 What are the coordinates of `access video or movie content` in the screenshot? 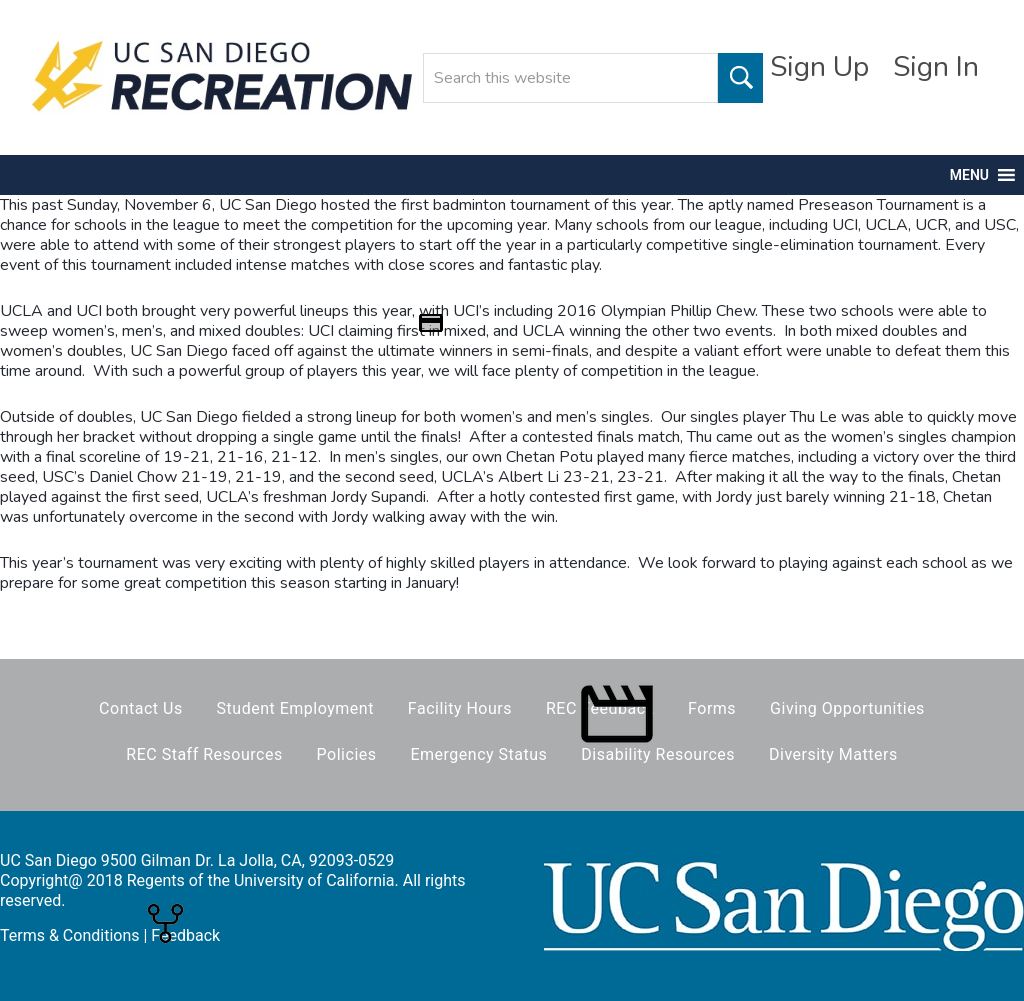 It's located at (617, 714).